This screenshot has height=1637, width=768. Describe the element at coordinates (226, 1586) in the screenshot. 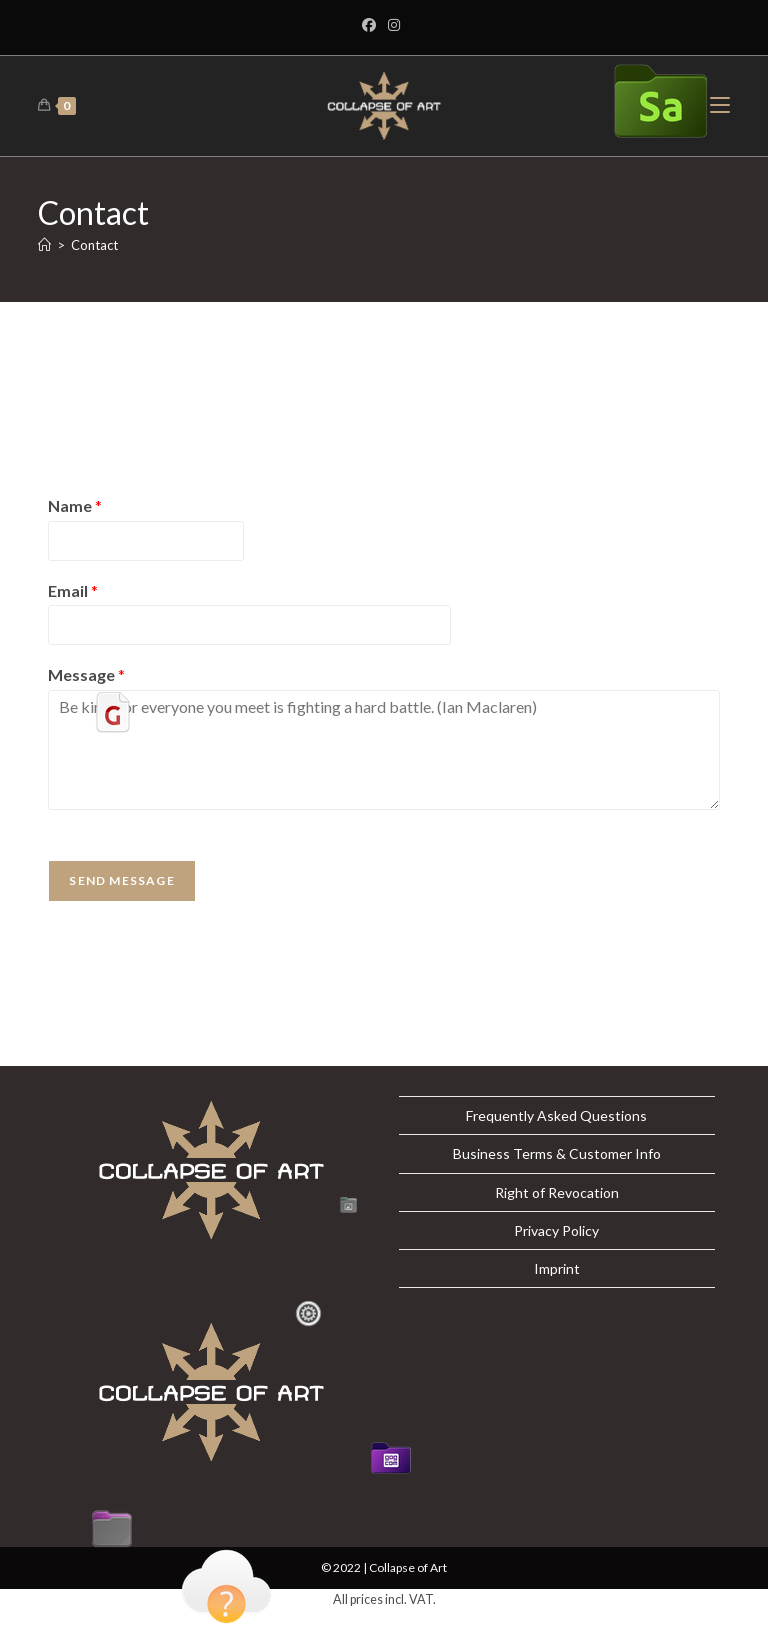

I see `weather data currently unavailable` at that location.